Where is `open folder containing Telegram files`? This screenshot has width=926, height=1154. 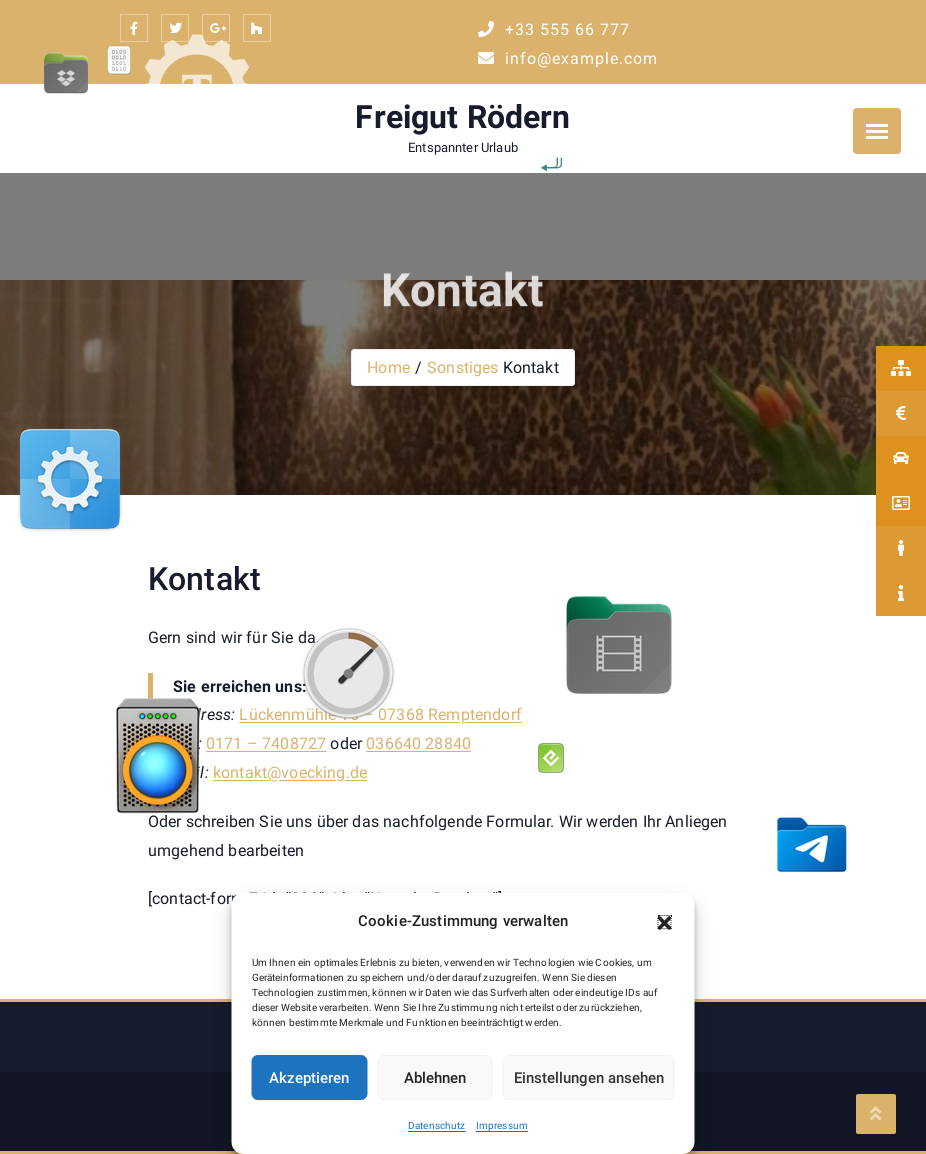
open folder containing Telegram files is located at coordinates (811, 846).